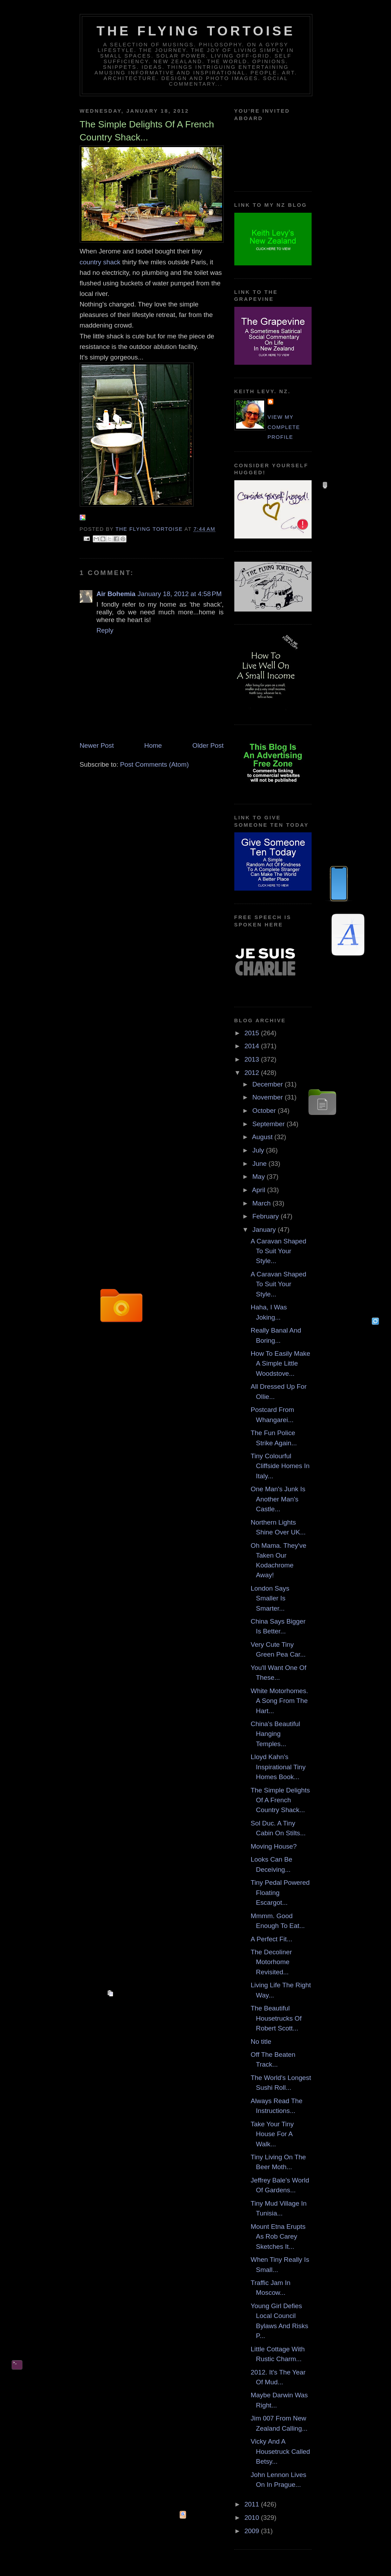 This screenshot has width=391, height=2576. What do you see at coordinates (339, 884) in the screenshot?
I see `iPhone 11 device icon` at bounding box center [339, 884].